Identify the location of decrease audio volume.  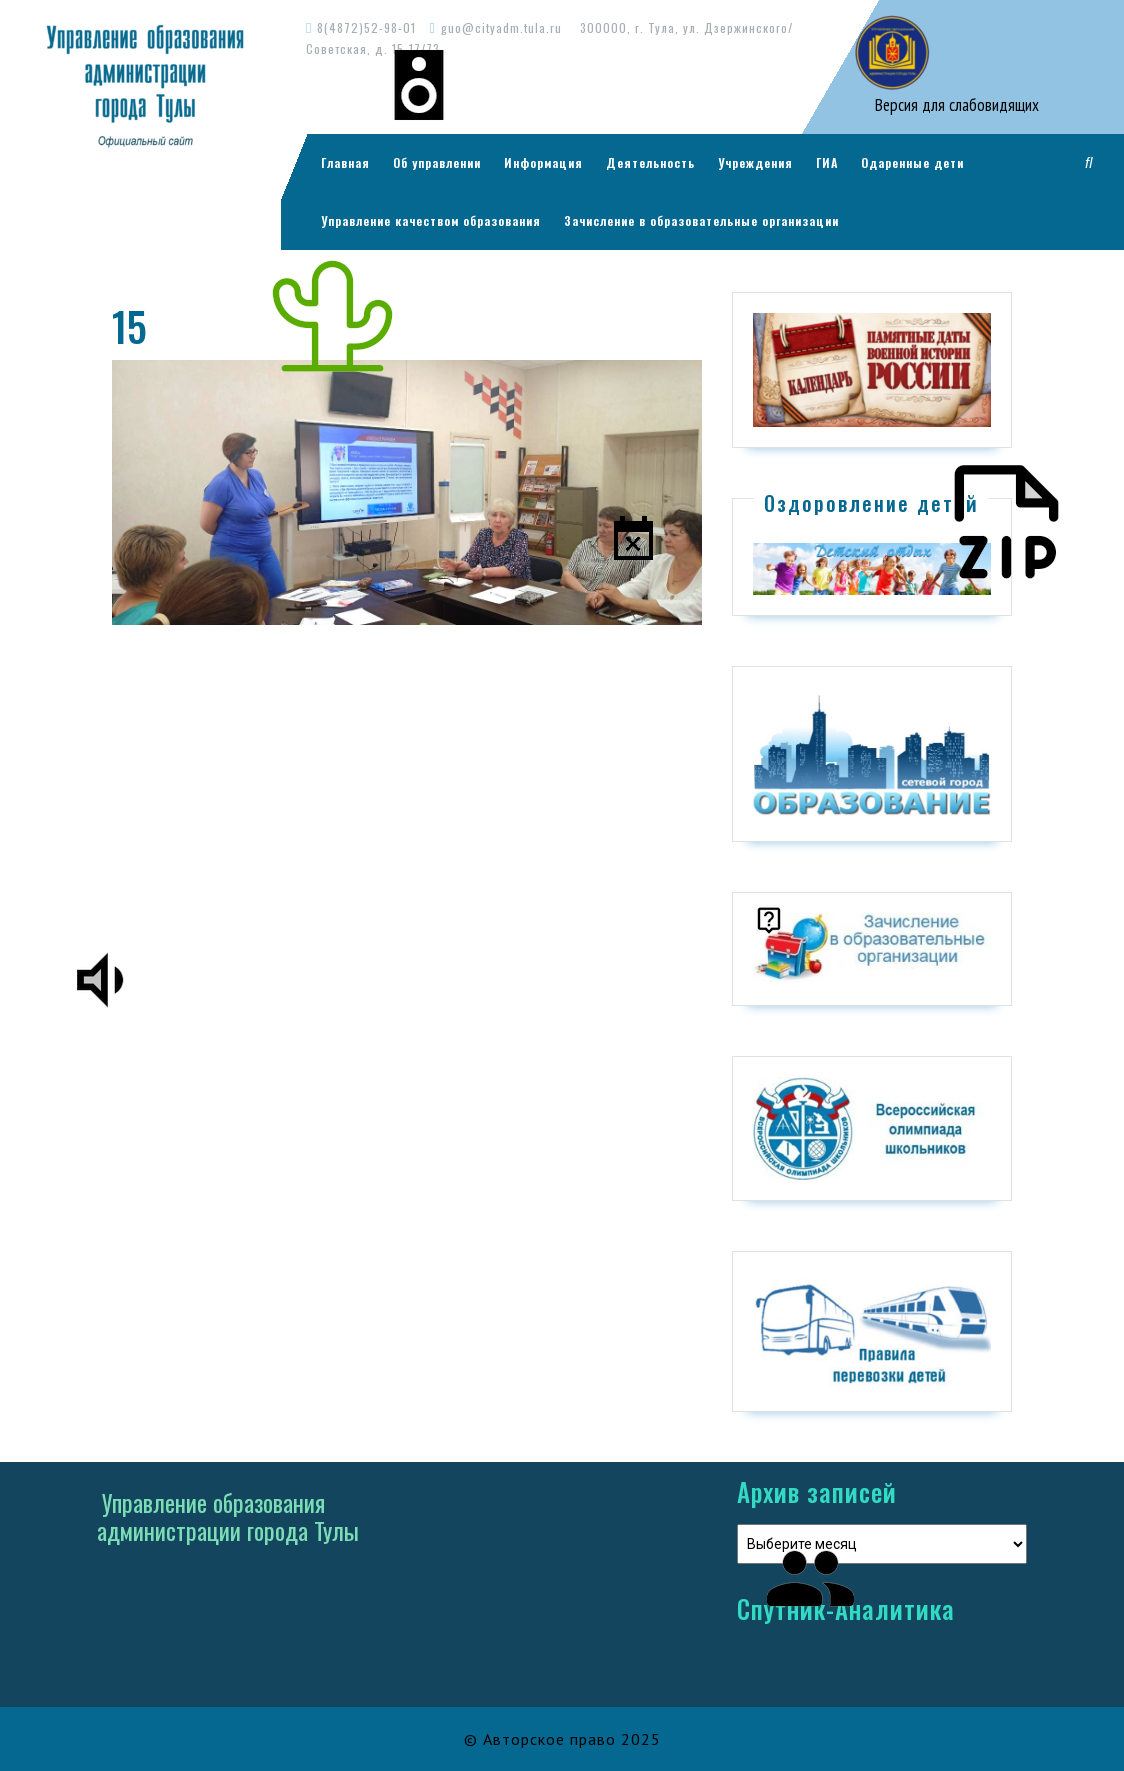
(101, 980).